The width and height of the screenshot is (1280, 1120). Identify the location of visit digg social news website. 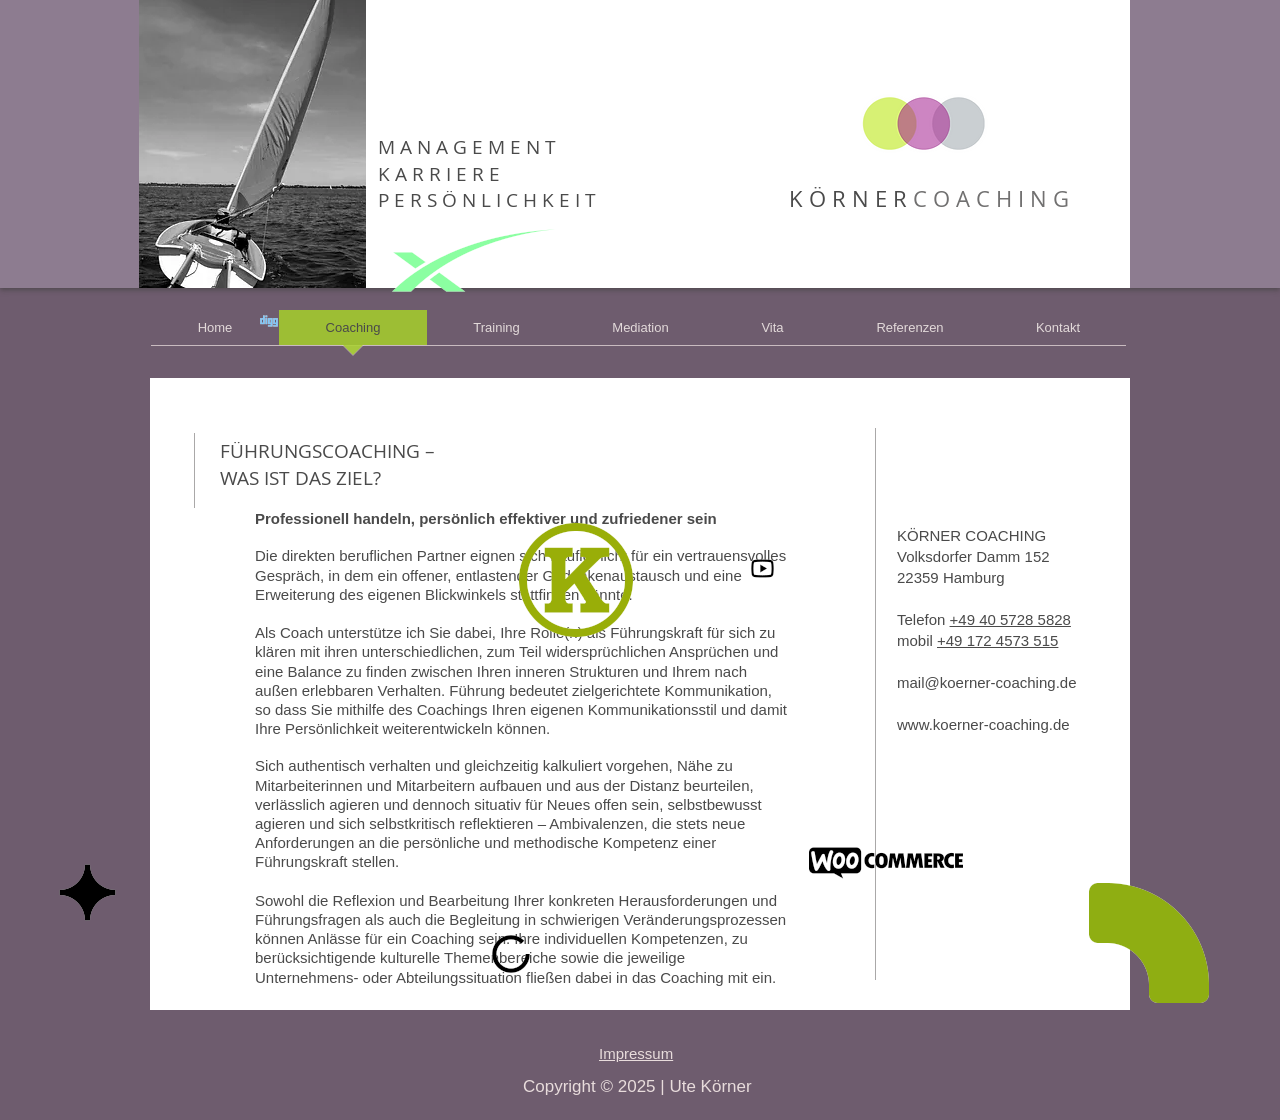
(269, 321).